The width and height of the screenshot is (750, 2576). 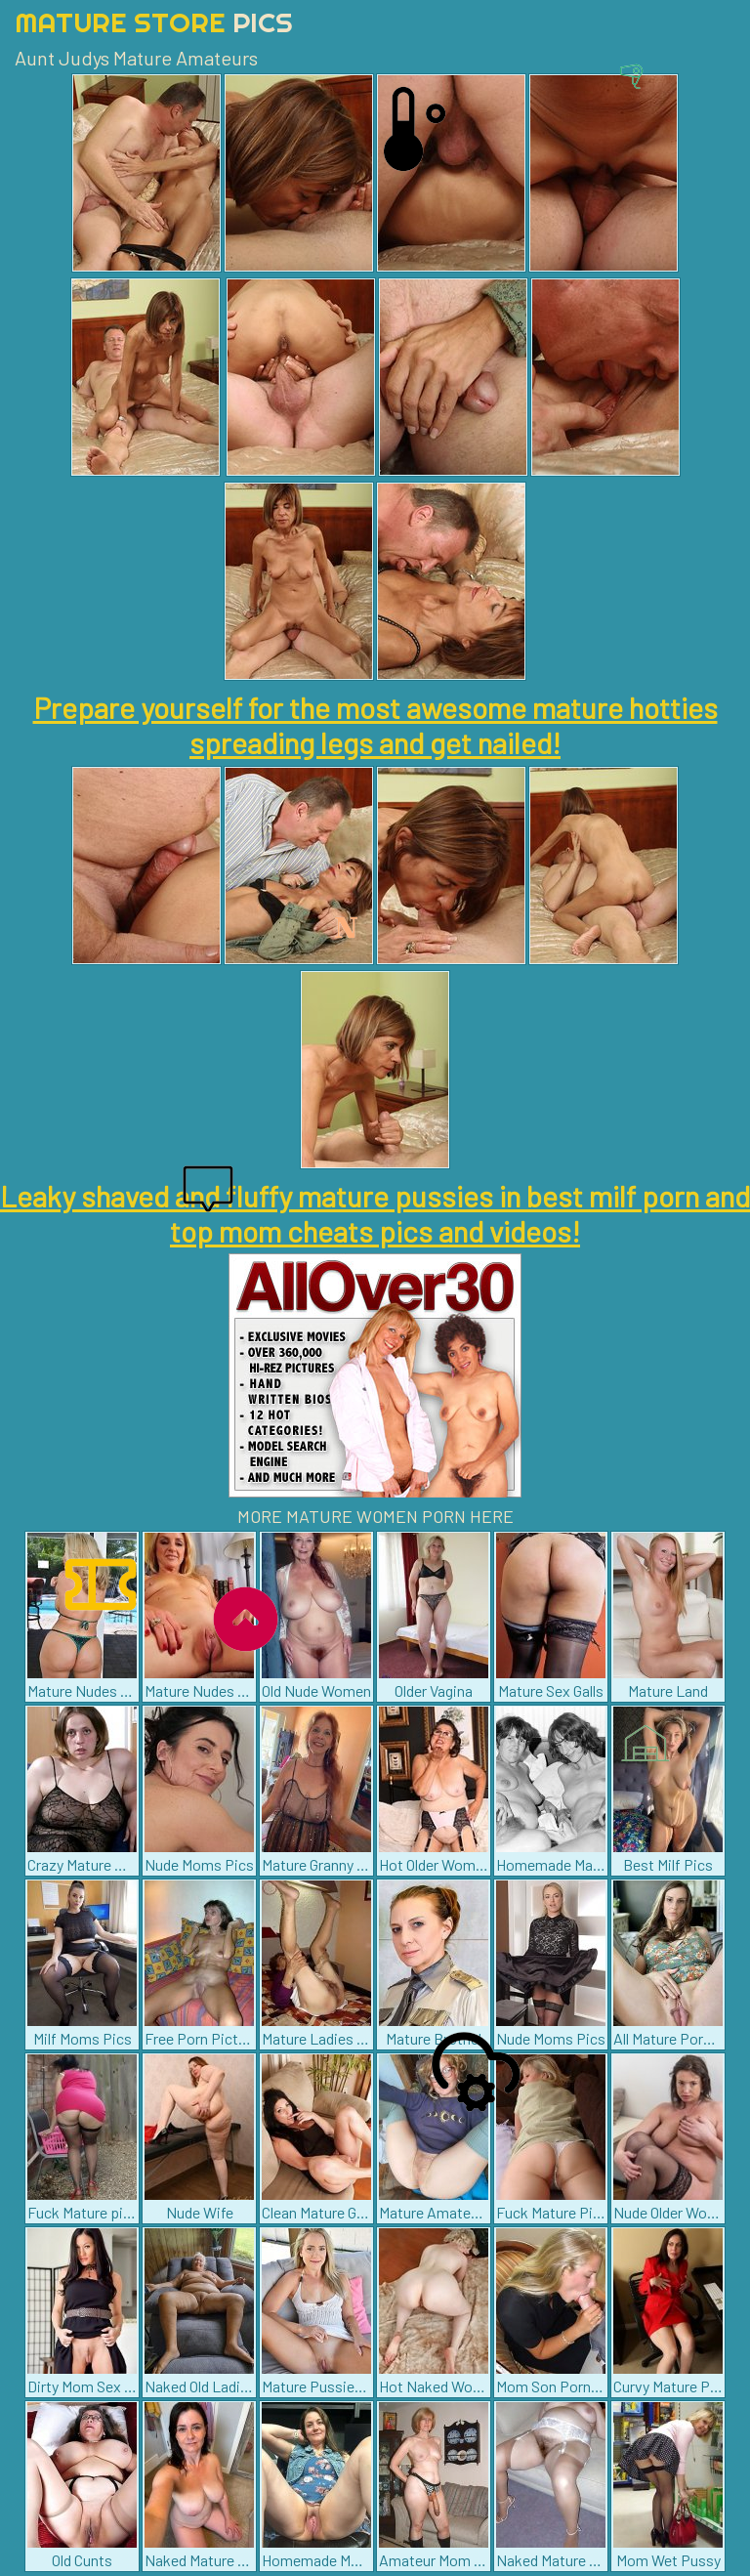 I want to click on view current temperature, so click(x=406, y=129).